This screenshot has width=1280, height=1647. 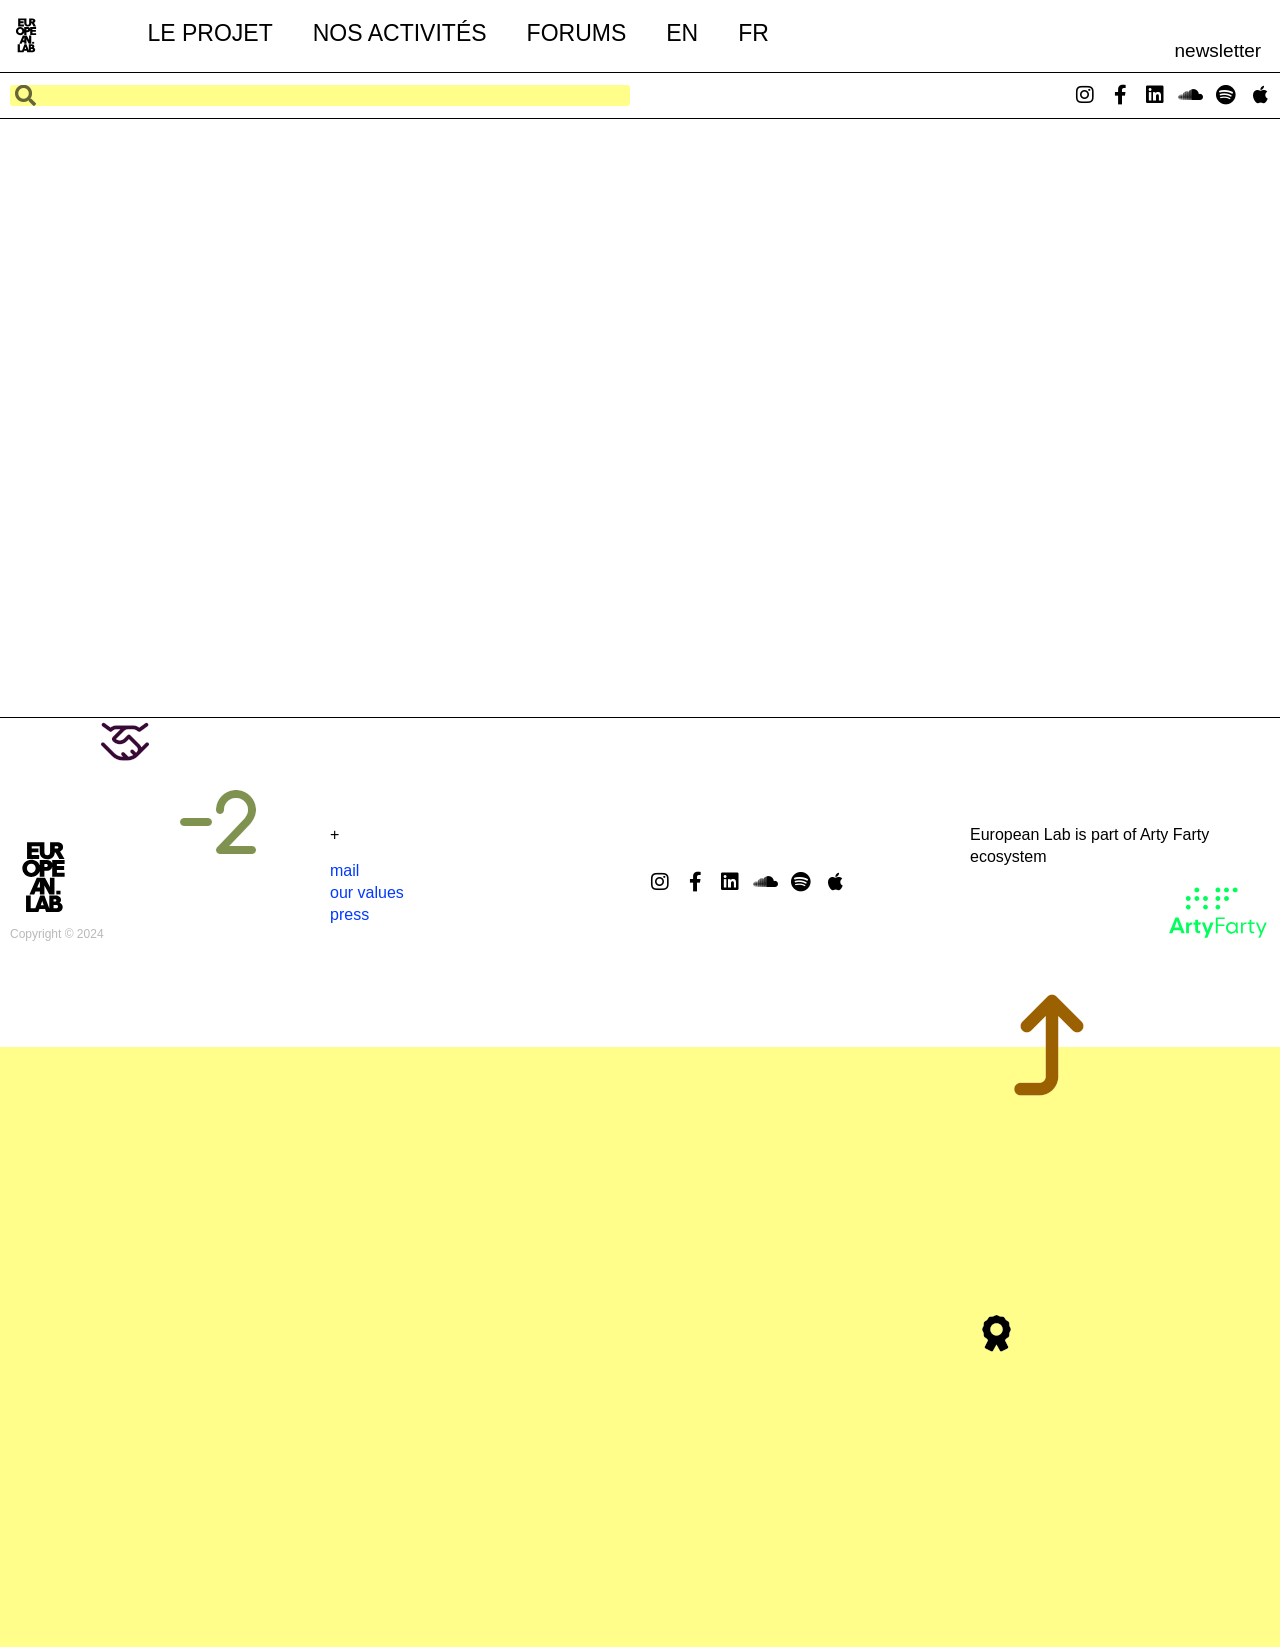 I want to click on reply to a message or comment, so click(x=1052, y=1045).